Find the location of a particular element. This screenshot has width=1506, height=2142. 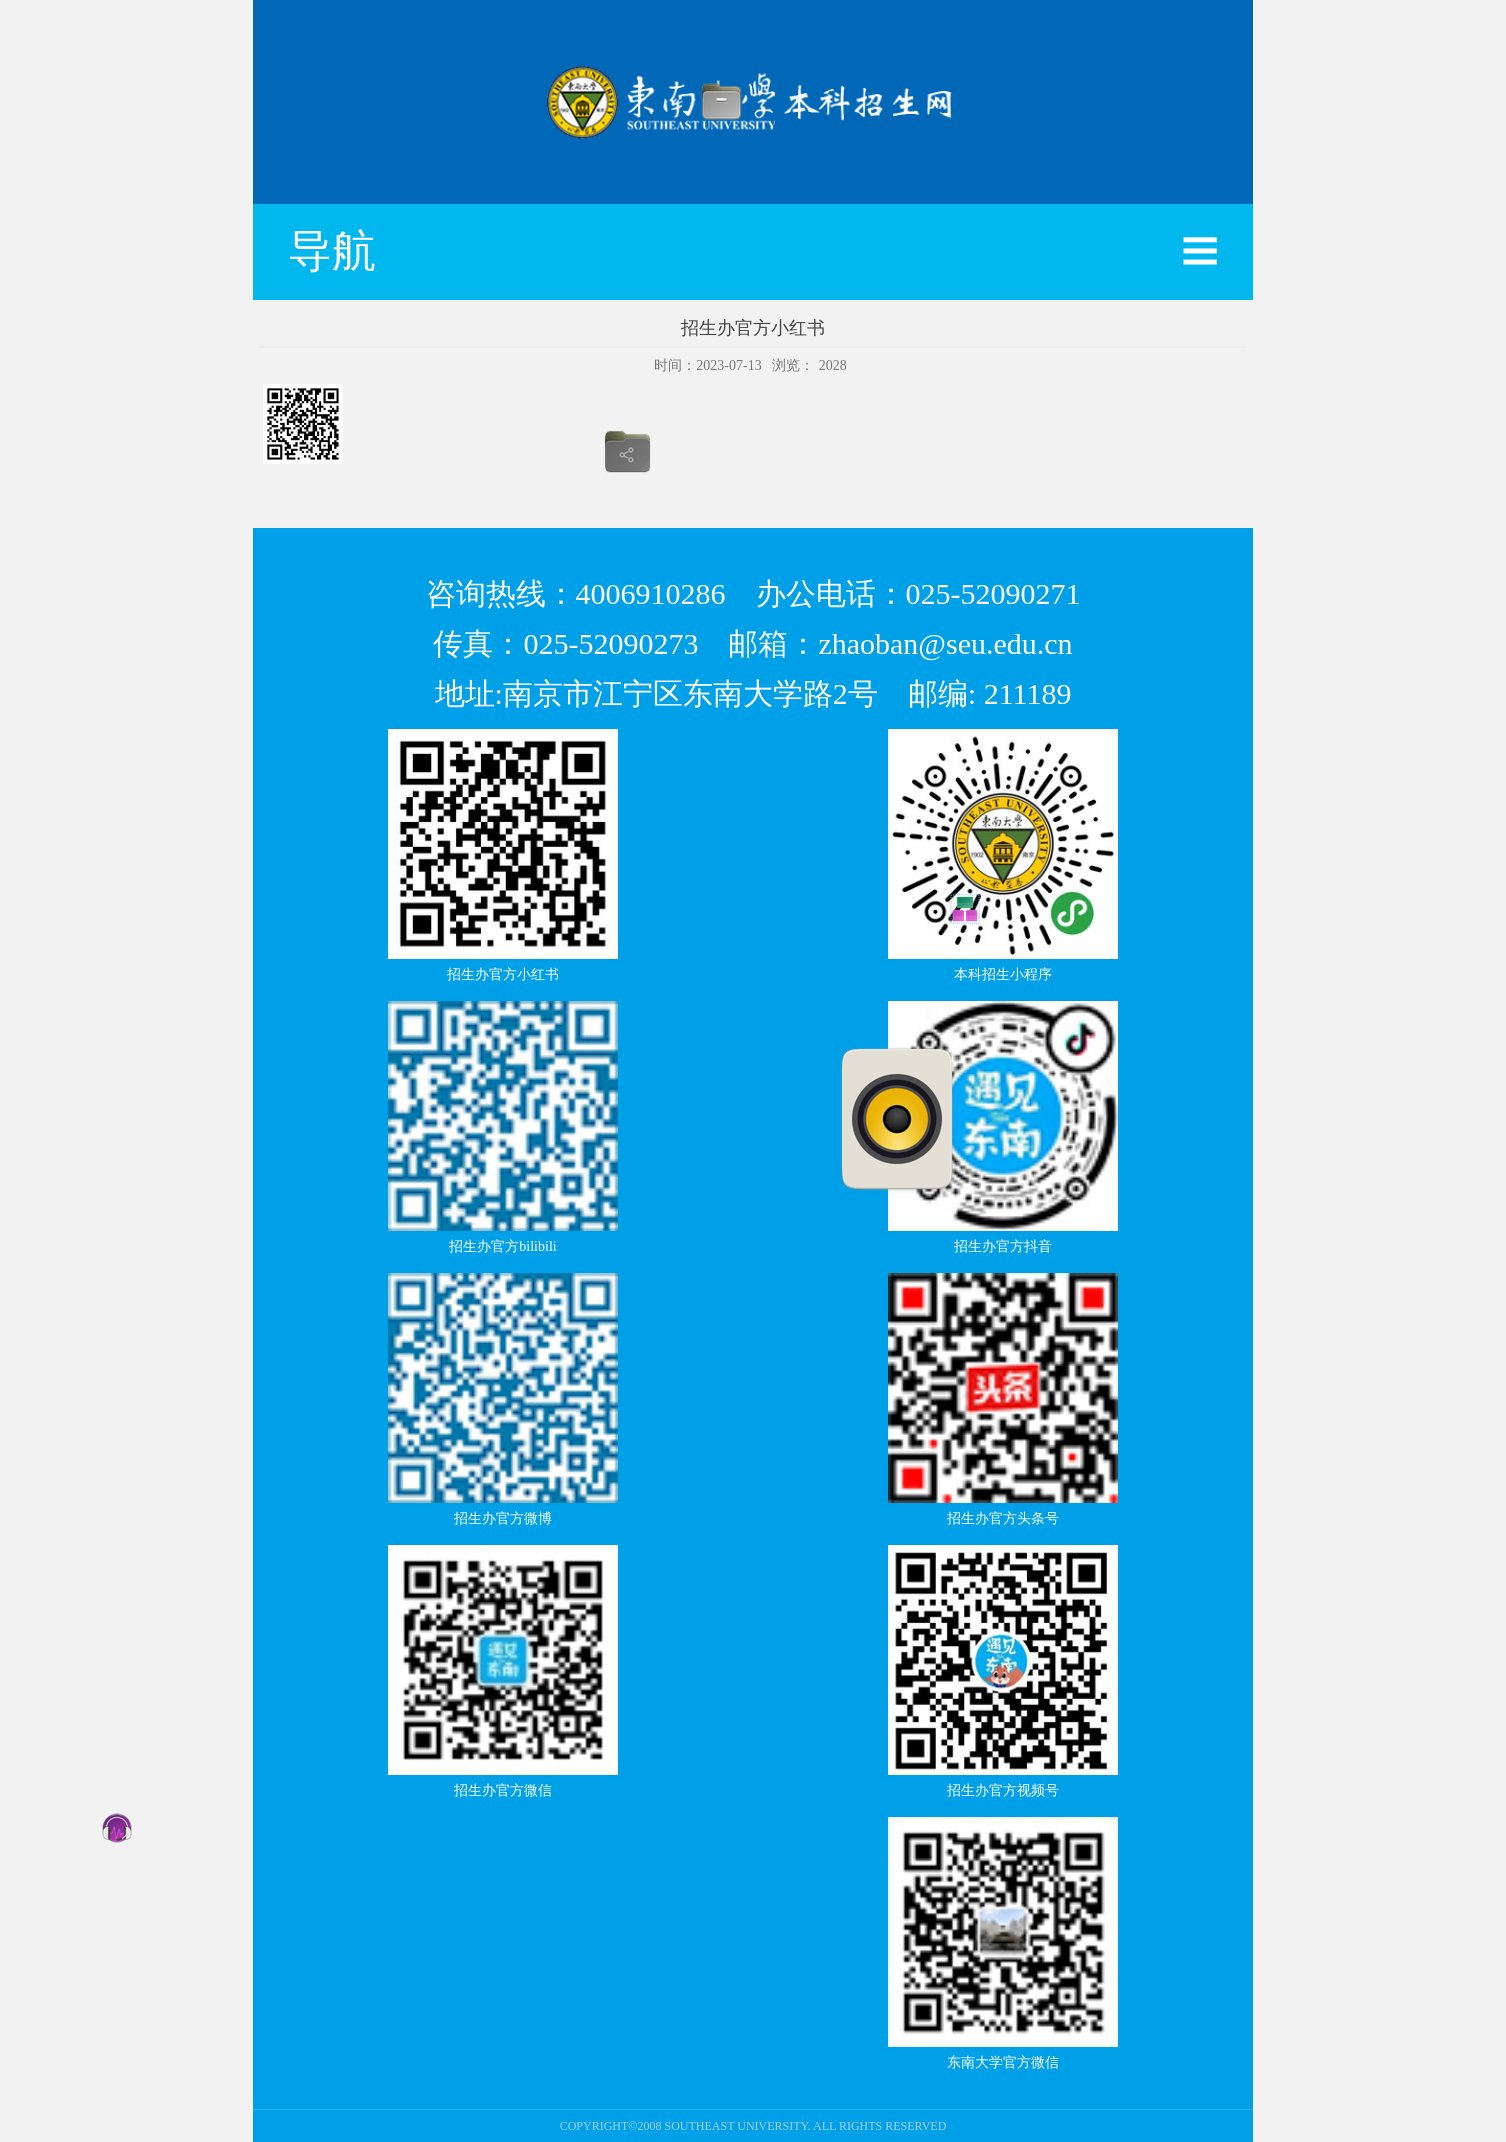

audio headset device connected is located at coordinates (117, 1828).